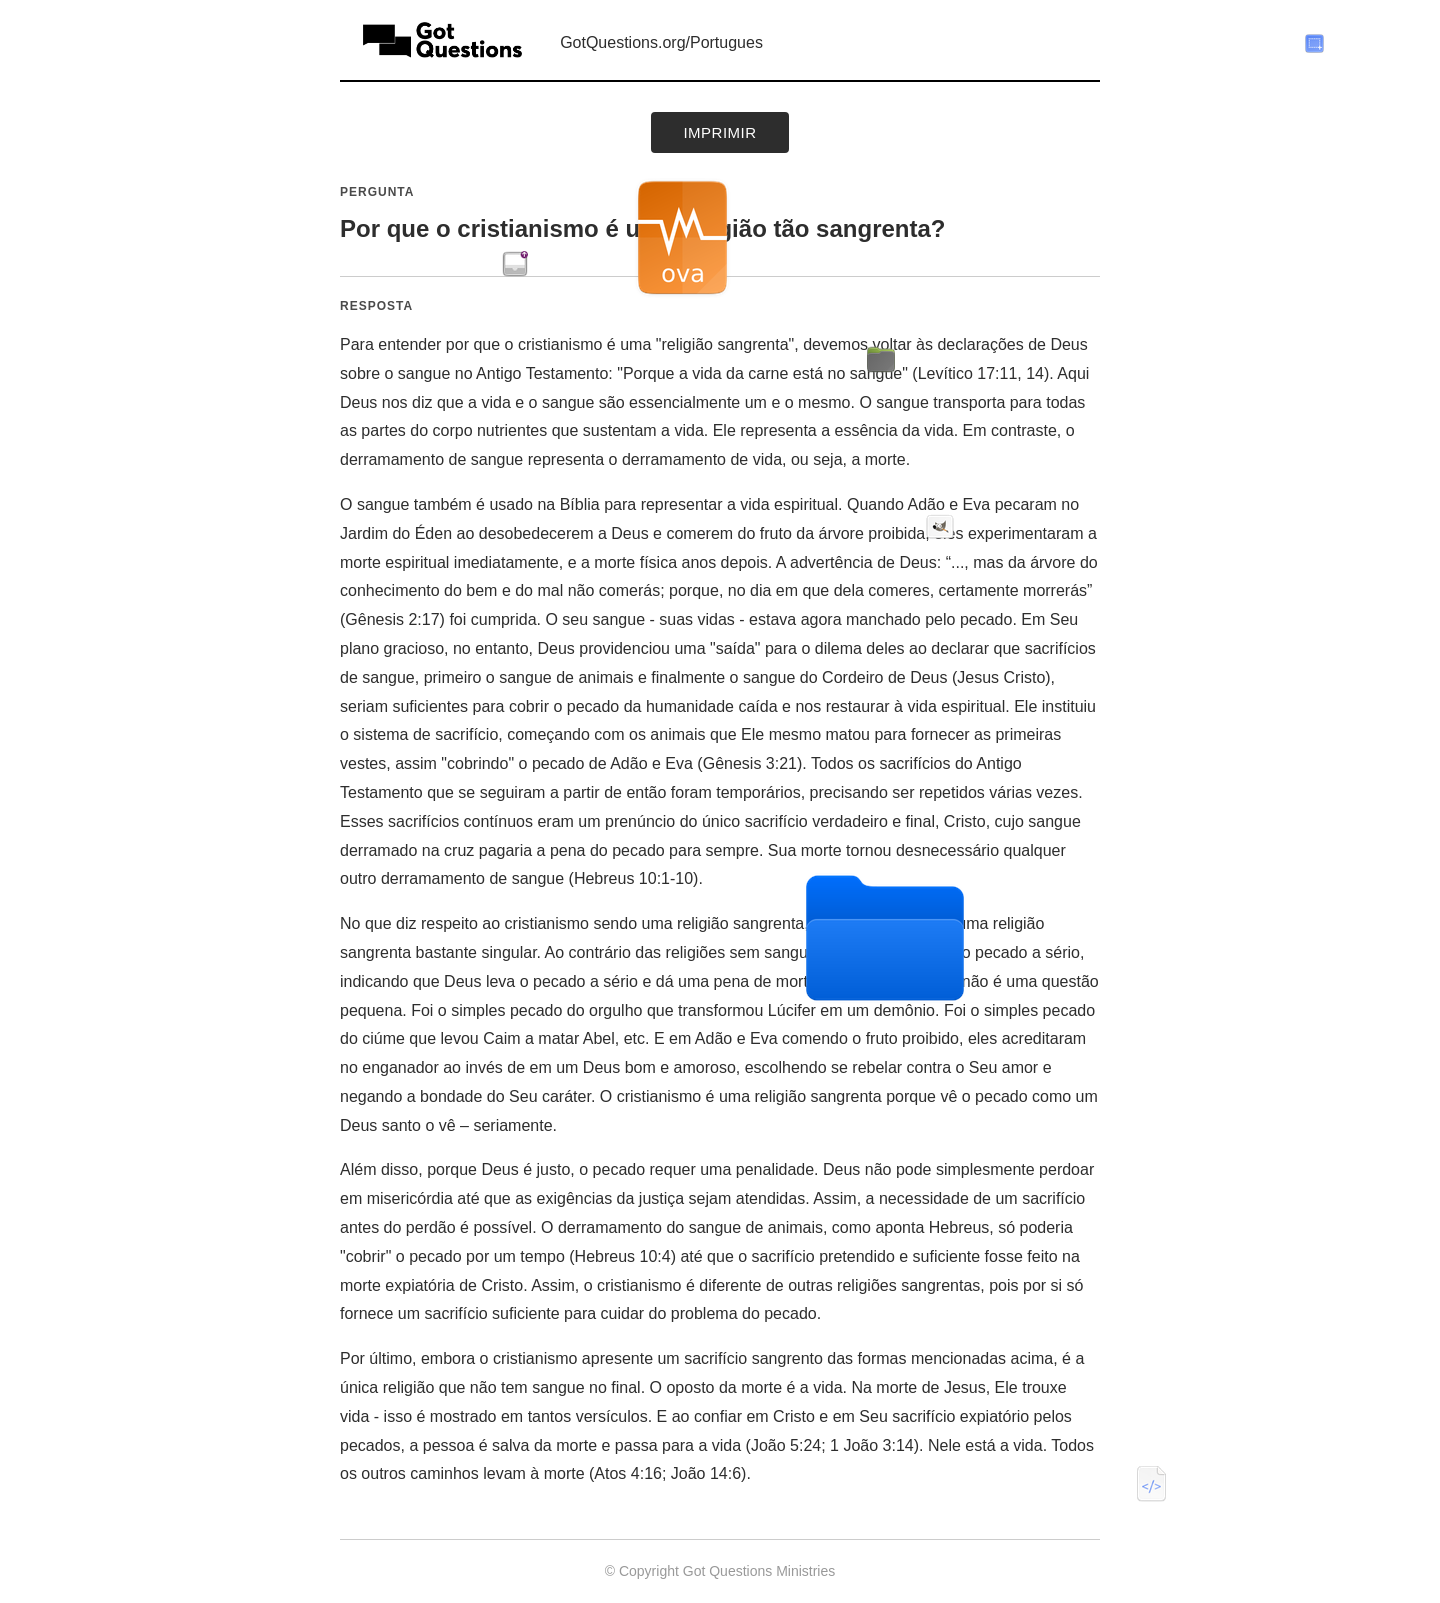 The width and height of the screenshot is (1440, 1603). What do you see at coordinates (1151, 1483) in the screenshot?
I see `an HTML or code file type indicator` at bounding box center [1151, 1483].